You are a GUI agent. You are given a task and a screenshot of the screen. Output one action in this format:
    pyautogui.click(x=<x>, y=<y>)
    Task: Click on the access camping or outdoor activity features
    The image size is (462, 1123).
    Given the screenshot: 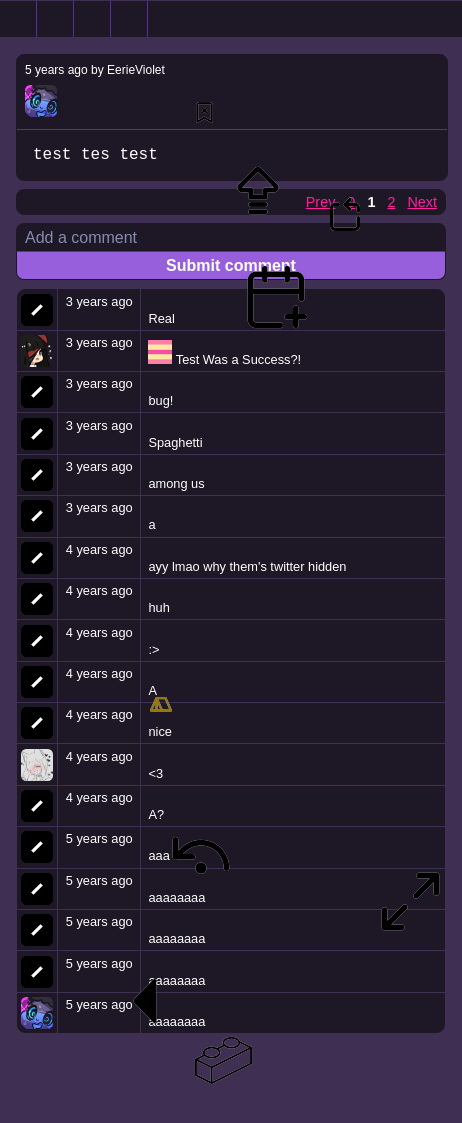 What is the action you would take?
    pyautogui.click(x=161, y=705)
    